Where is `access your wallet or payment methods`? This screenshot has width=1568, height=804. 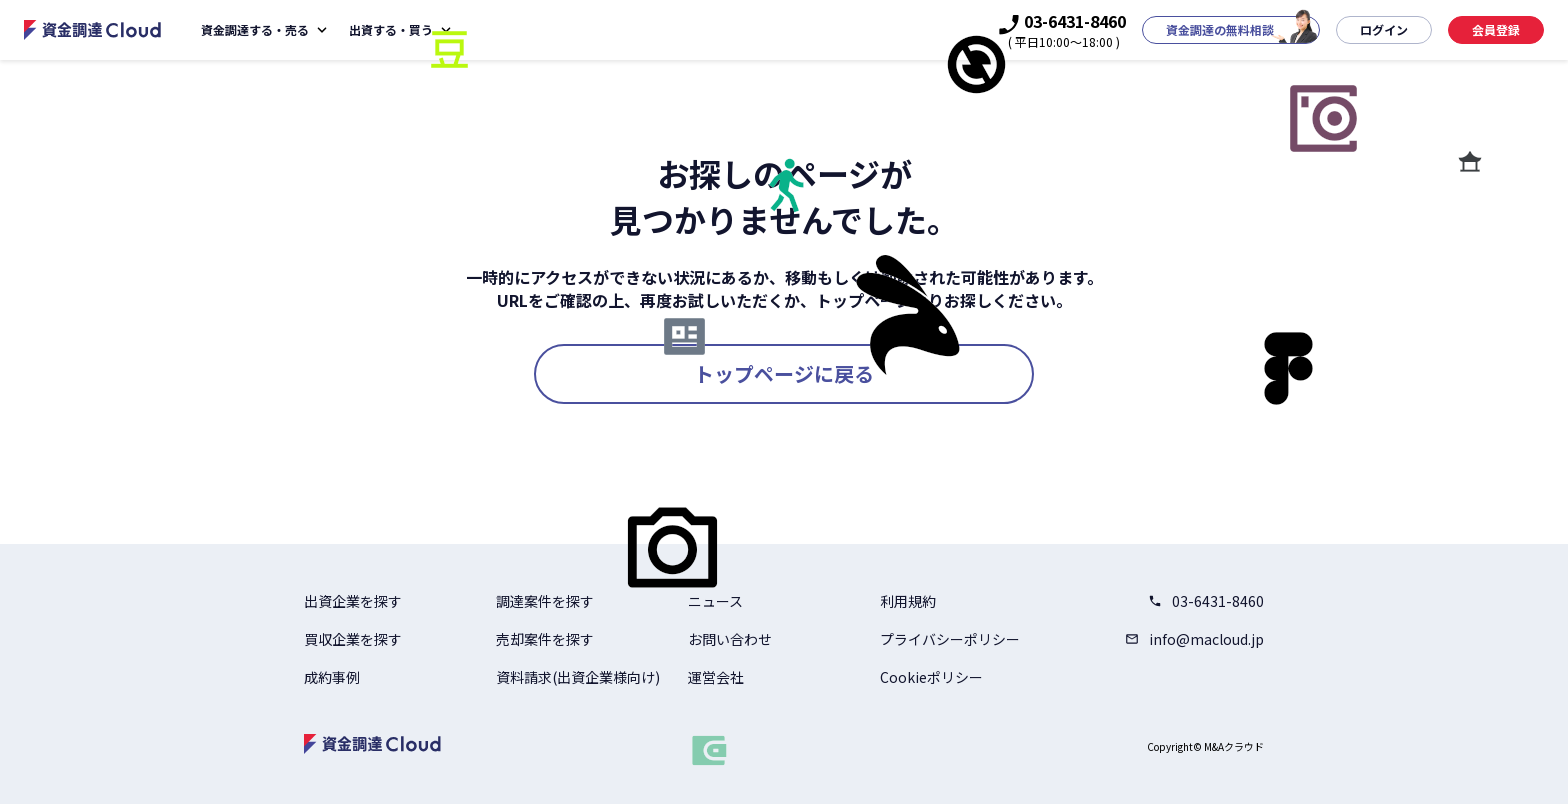 access your wallet or payment methods is located at coordinates (708, 750).